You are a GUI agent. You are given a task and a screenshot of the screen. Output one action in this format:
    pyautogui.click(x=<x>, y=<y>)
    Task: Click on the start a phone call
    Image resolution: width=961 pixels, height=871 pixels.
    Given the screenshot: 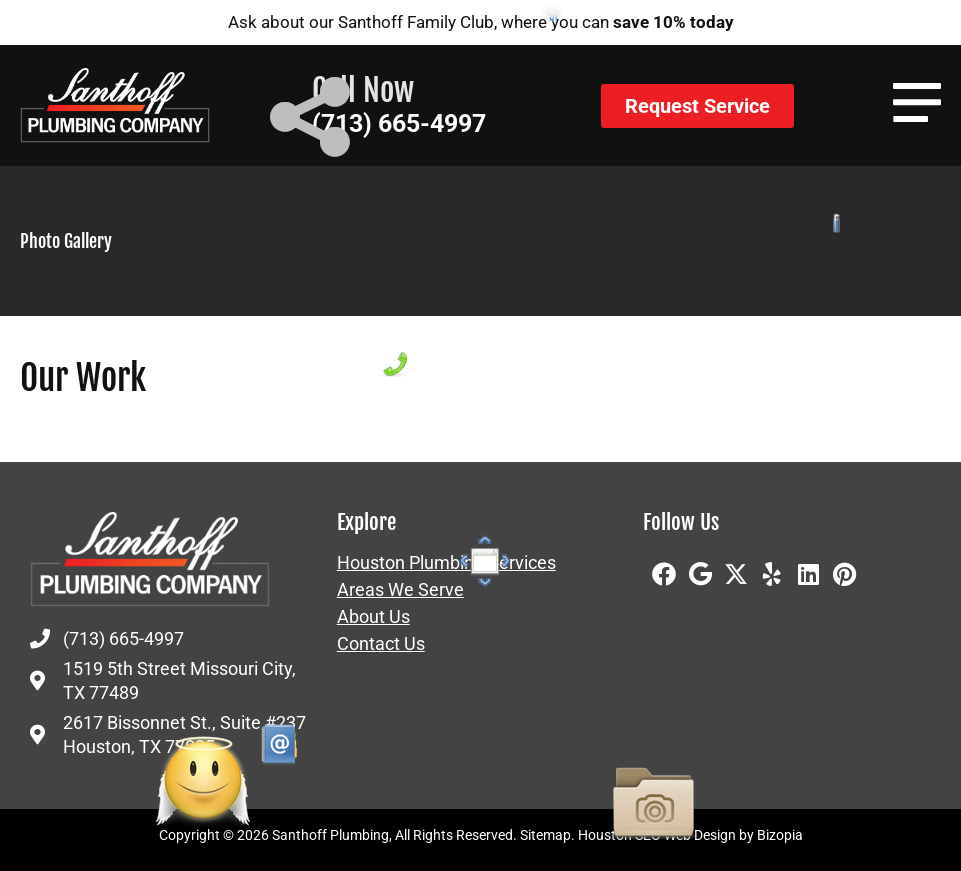 What is the action you would take?
    pyautogui.click(x=395, y=365)
    